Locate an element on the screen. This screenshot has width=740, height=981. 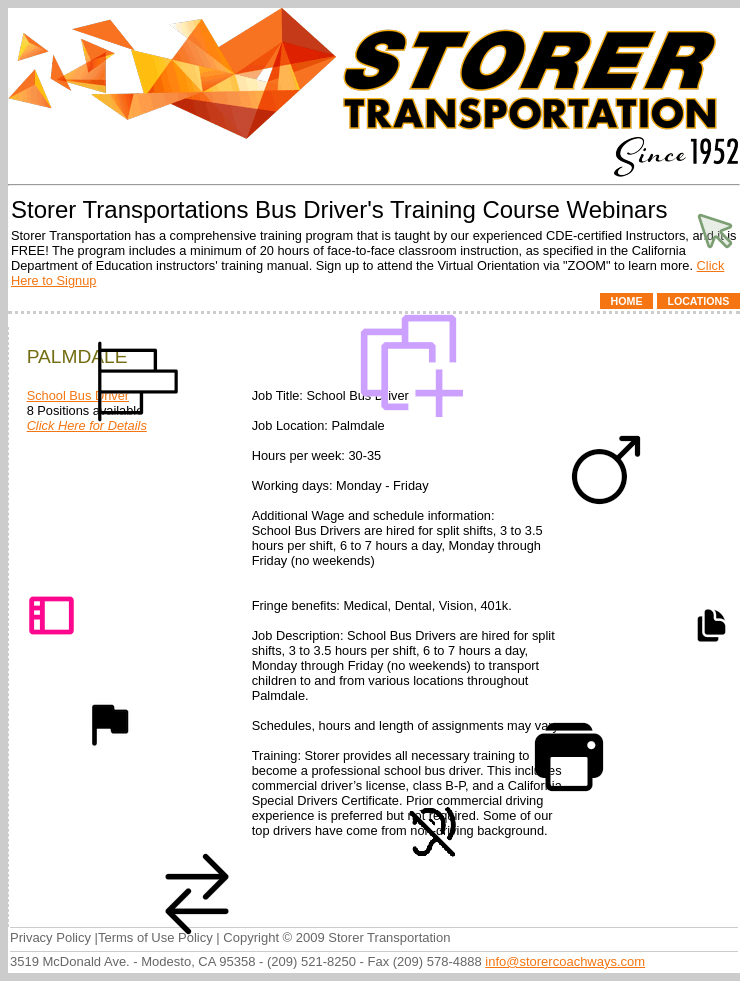
create a new collection is located at coordinates (408, 362).